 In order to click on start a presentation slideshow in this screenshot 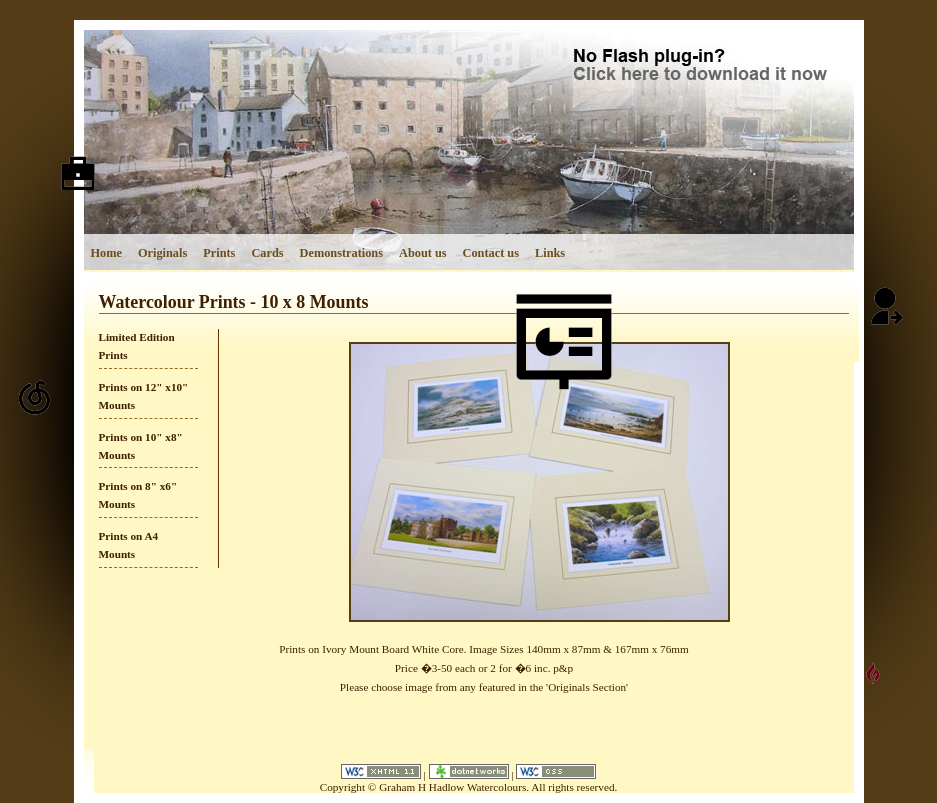, I will do `click(564, 337)`.